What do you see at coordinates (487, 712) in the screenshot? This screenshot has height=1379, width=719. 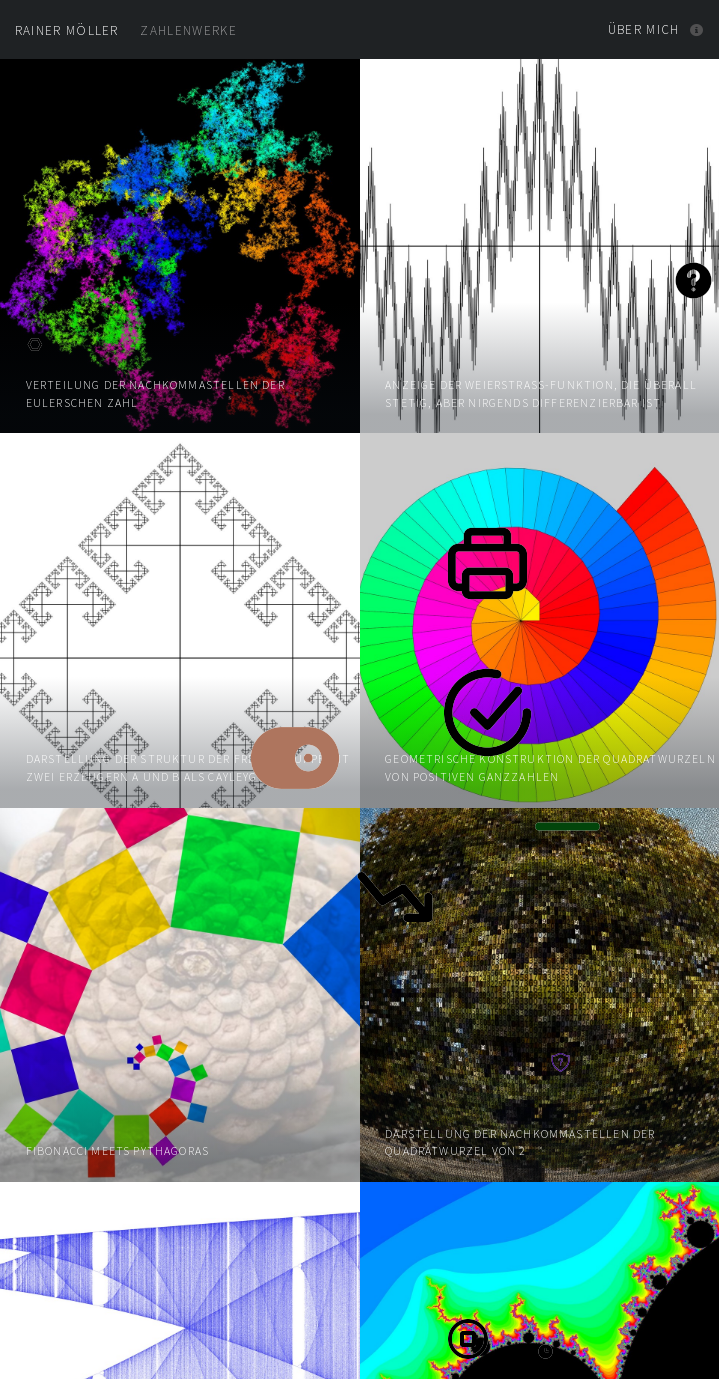 I see `task completed successfully` at bounding box center [487, 712].